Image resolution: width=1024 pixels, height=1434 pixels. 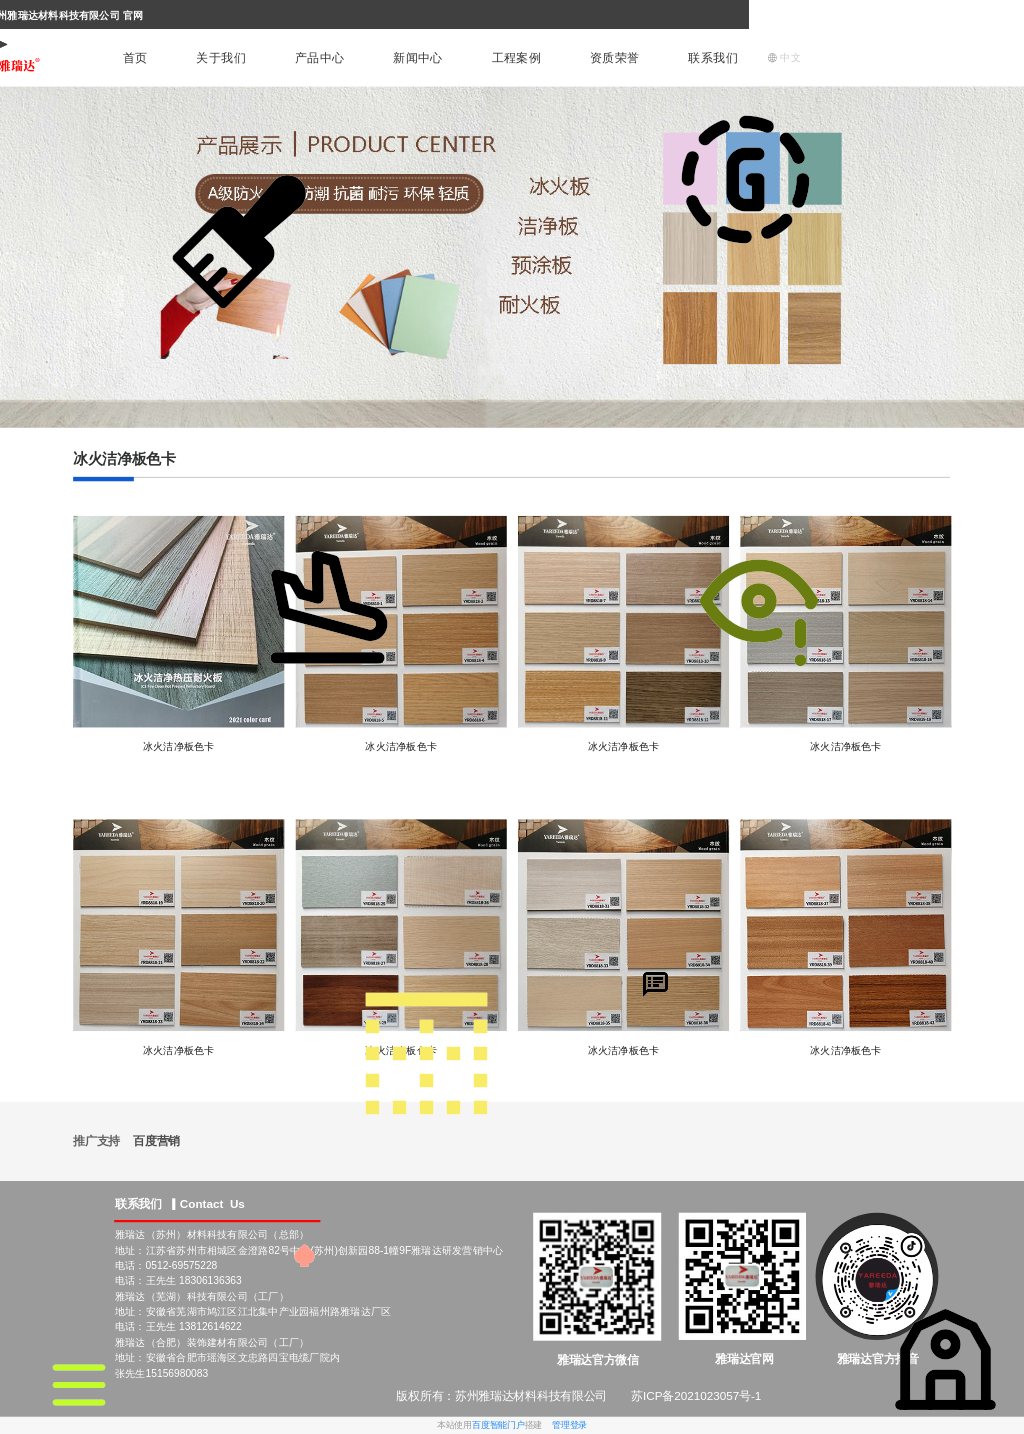 What do you see at coordinates (759, 601) in the screenshot?
I see `view alert or warning details` at bounding box center [759, 601].